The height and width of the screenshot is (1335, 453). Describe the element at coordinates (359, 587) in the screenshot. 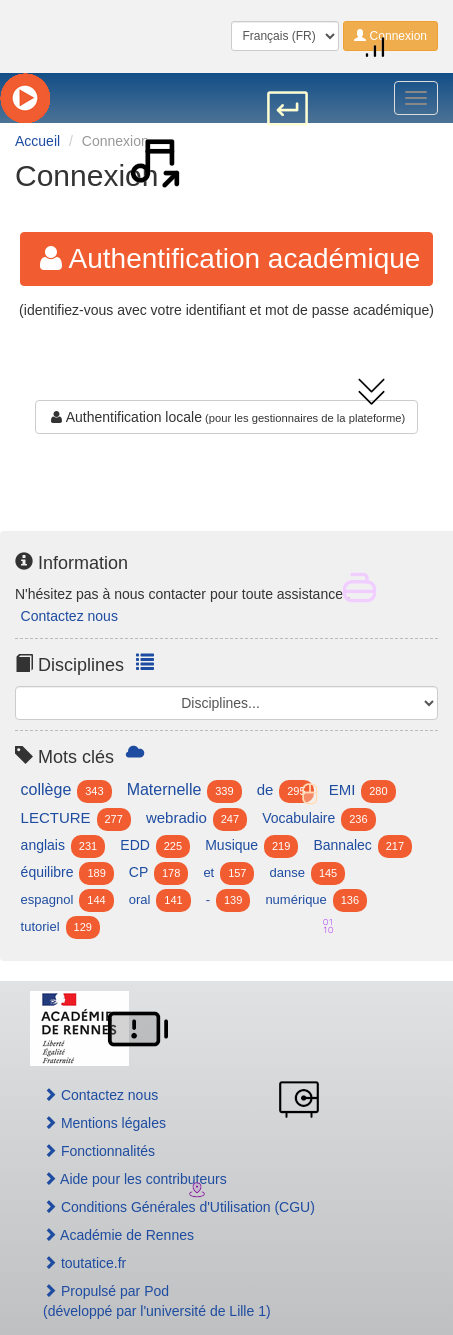

I see `access curling sport content or scores` at that location.